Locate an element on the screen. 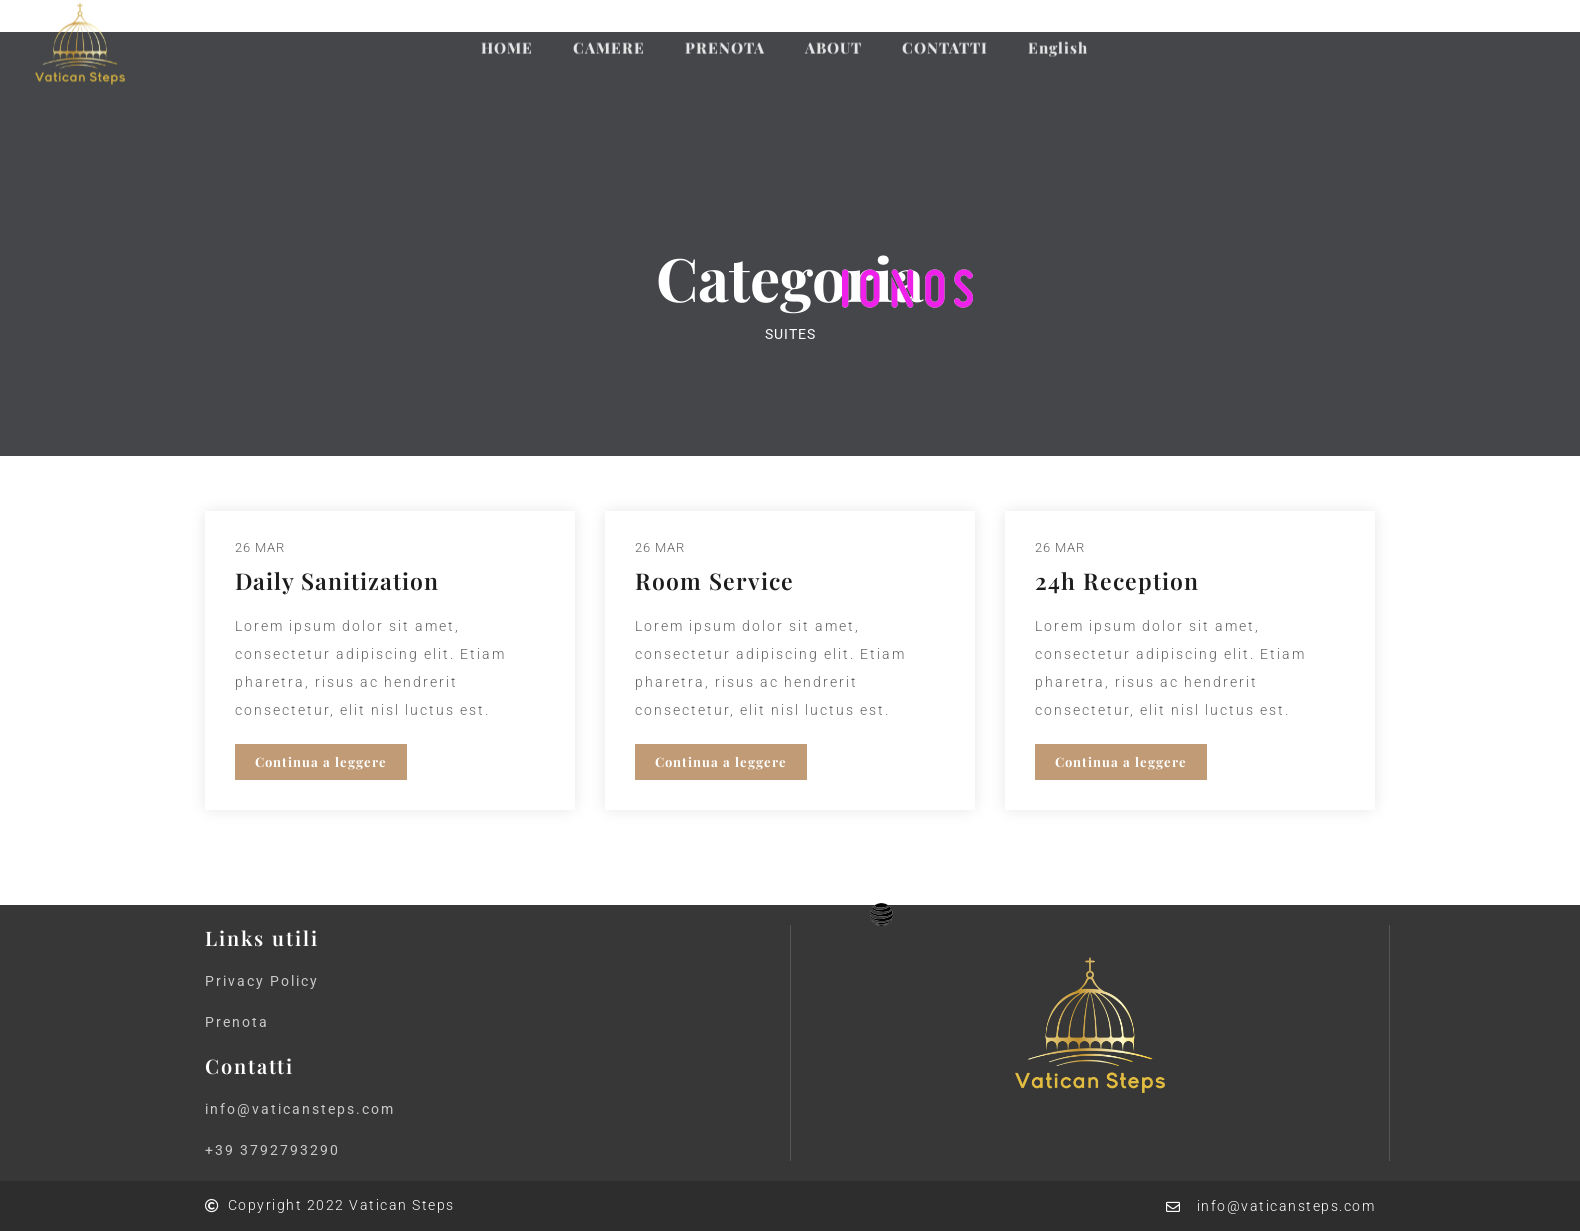  AT&T company logo is located at coordinates (881, 914).